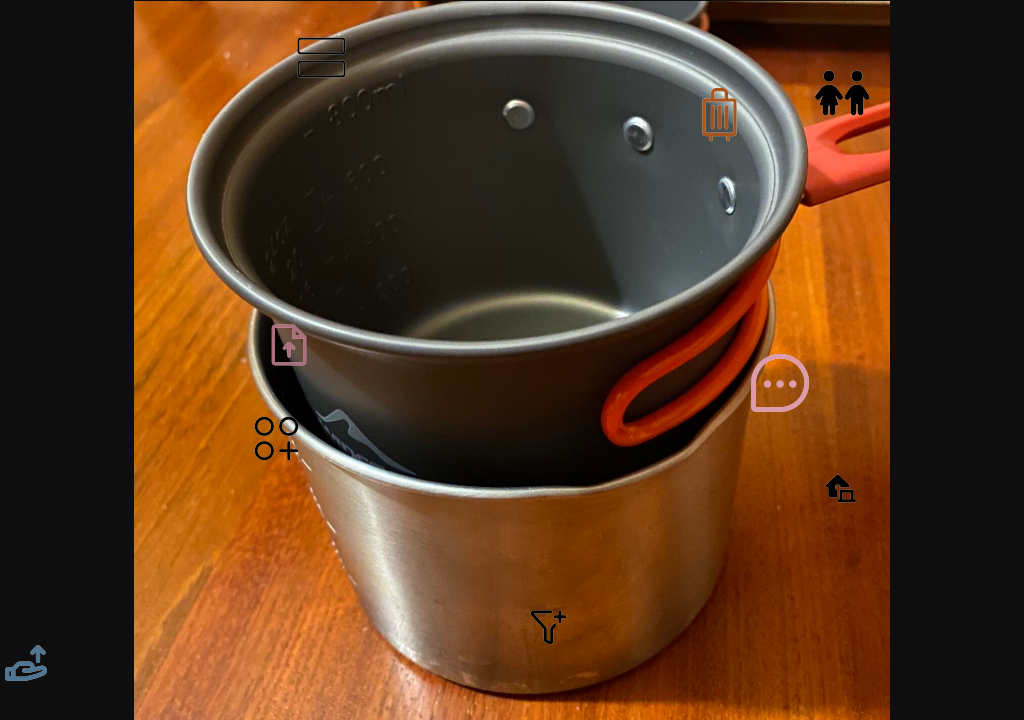 The image size is (1024, 720). I want to click on upload or send from your device, so click(27, 665).